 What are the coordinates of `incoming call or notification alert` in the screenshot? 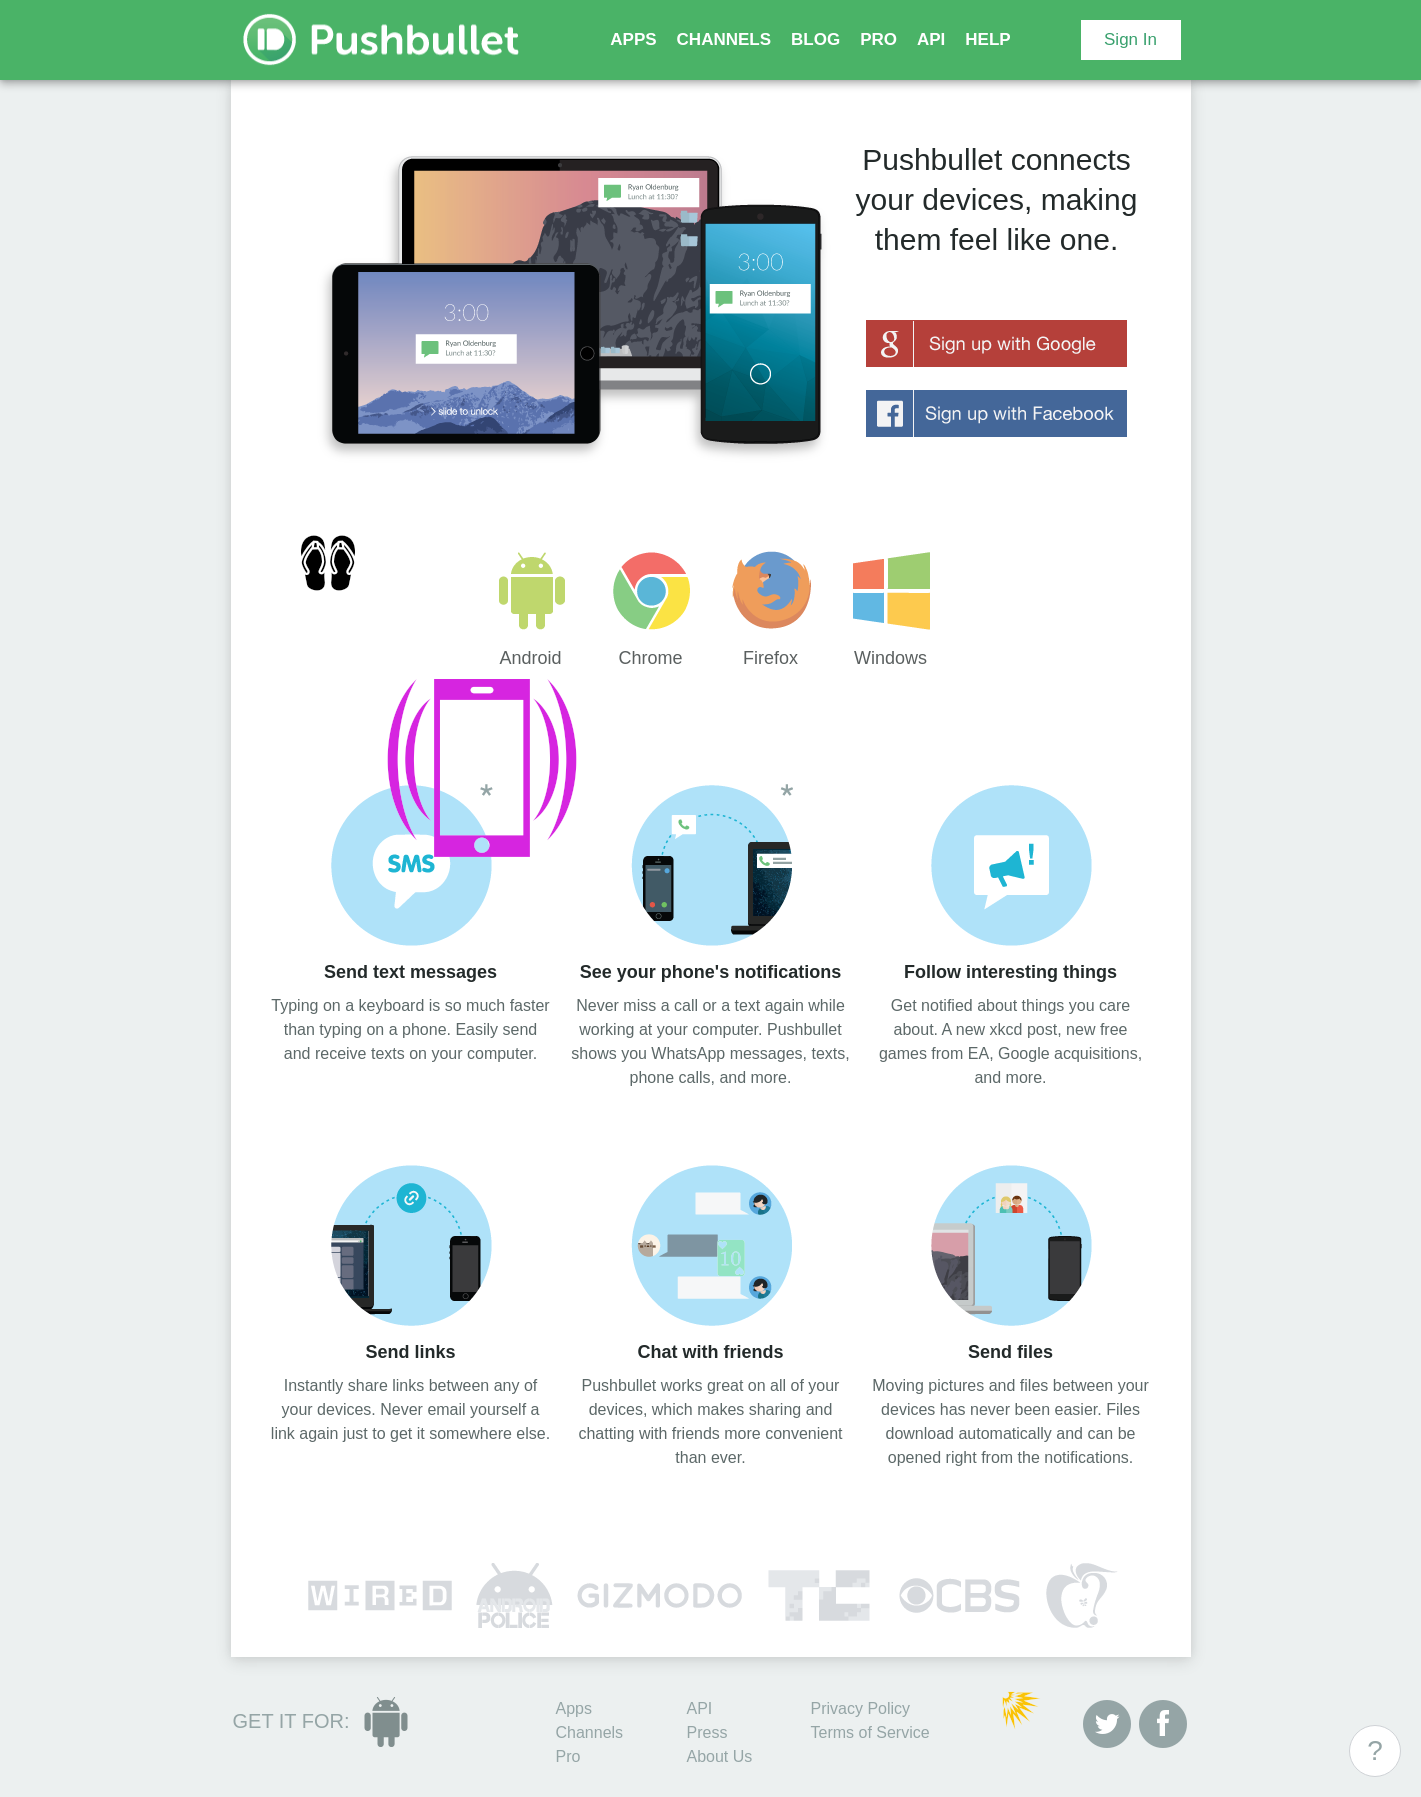 It's located at (482, 768).